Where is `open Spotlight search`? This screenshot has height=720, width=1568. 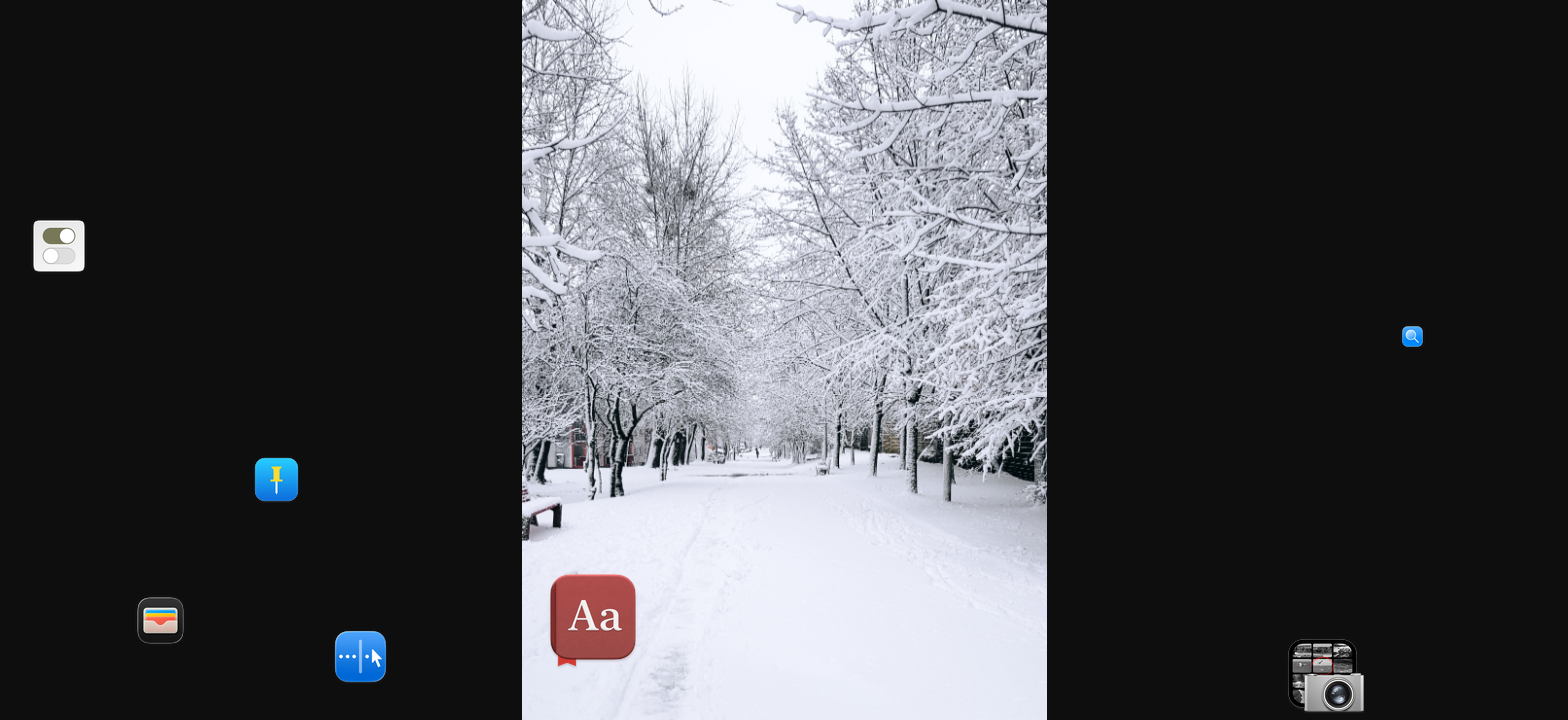 open Spotlight search is located at coordinates (1412, 336).